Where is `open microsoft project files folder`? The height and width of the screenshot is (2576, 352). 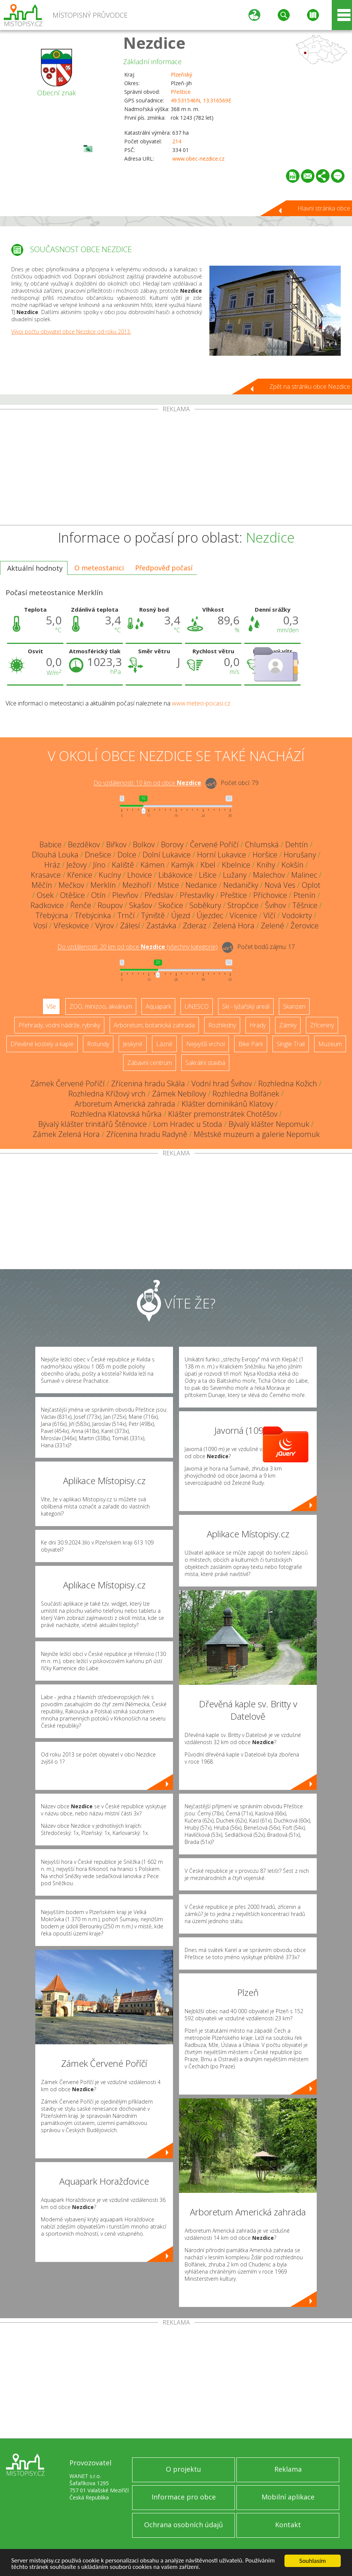 open microsoft project files folder is located at coordinates (88, 149).